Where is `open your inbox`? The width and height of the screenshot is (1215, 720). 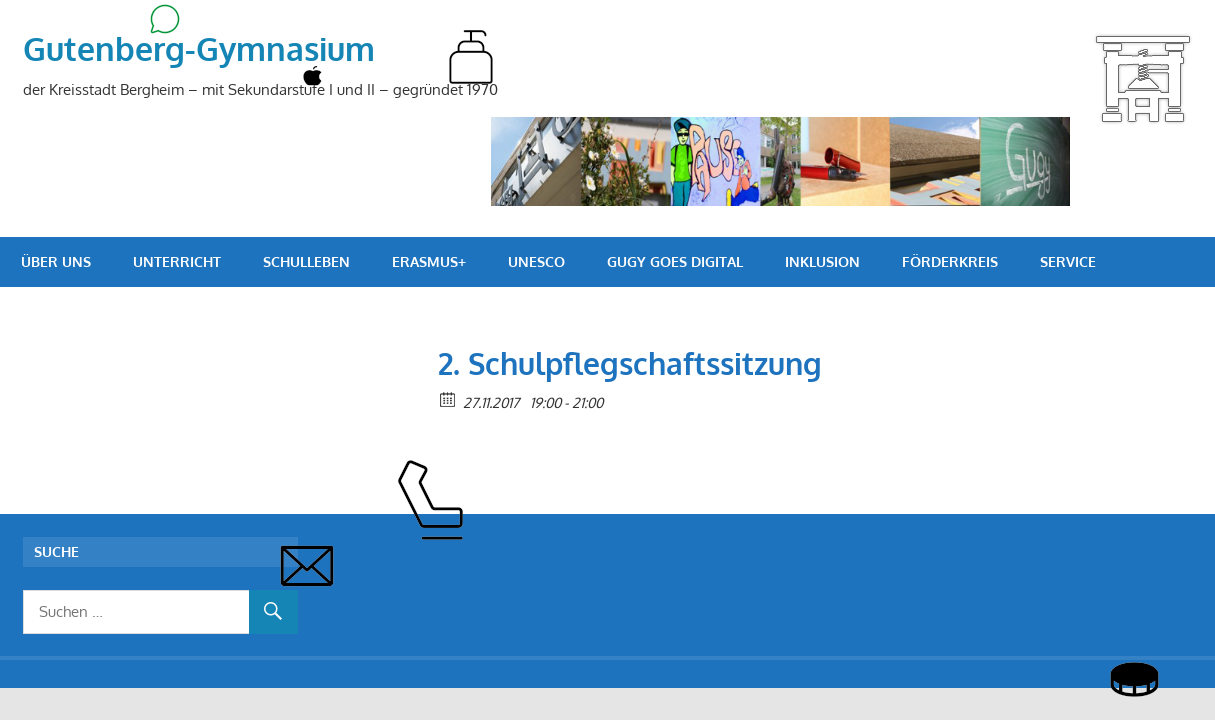 open your inbox is located at coordinates (307, 566).